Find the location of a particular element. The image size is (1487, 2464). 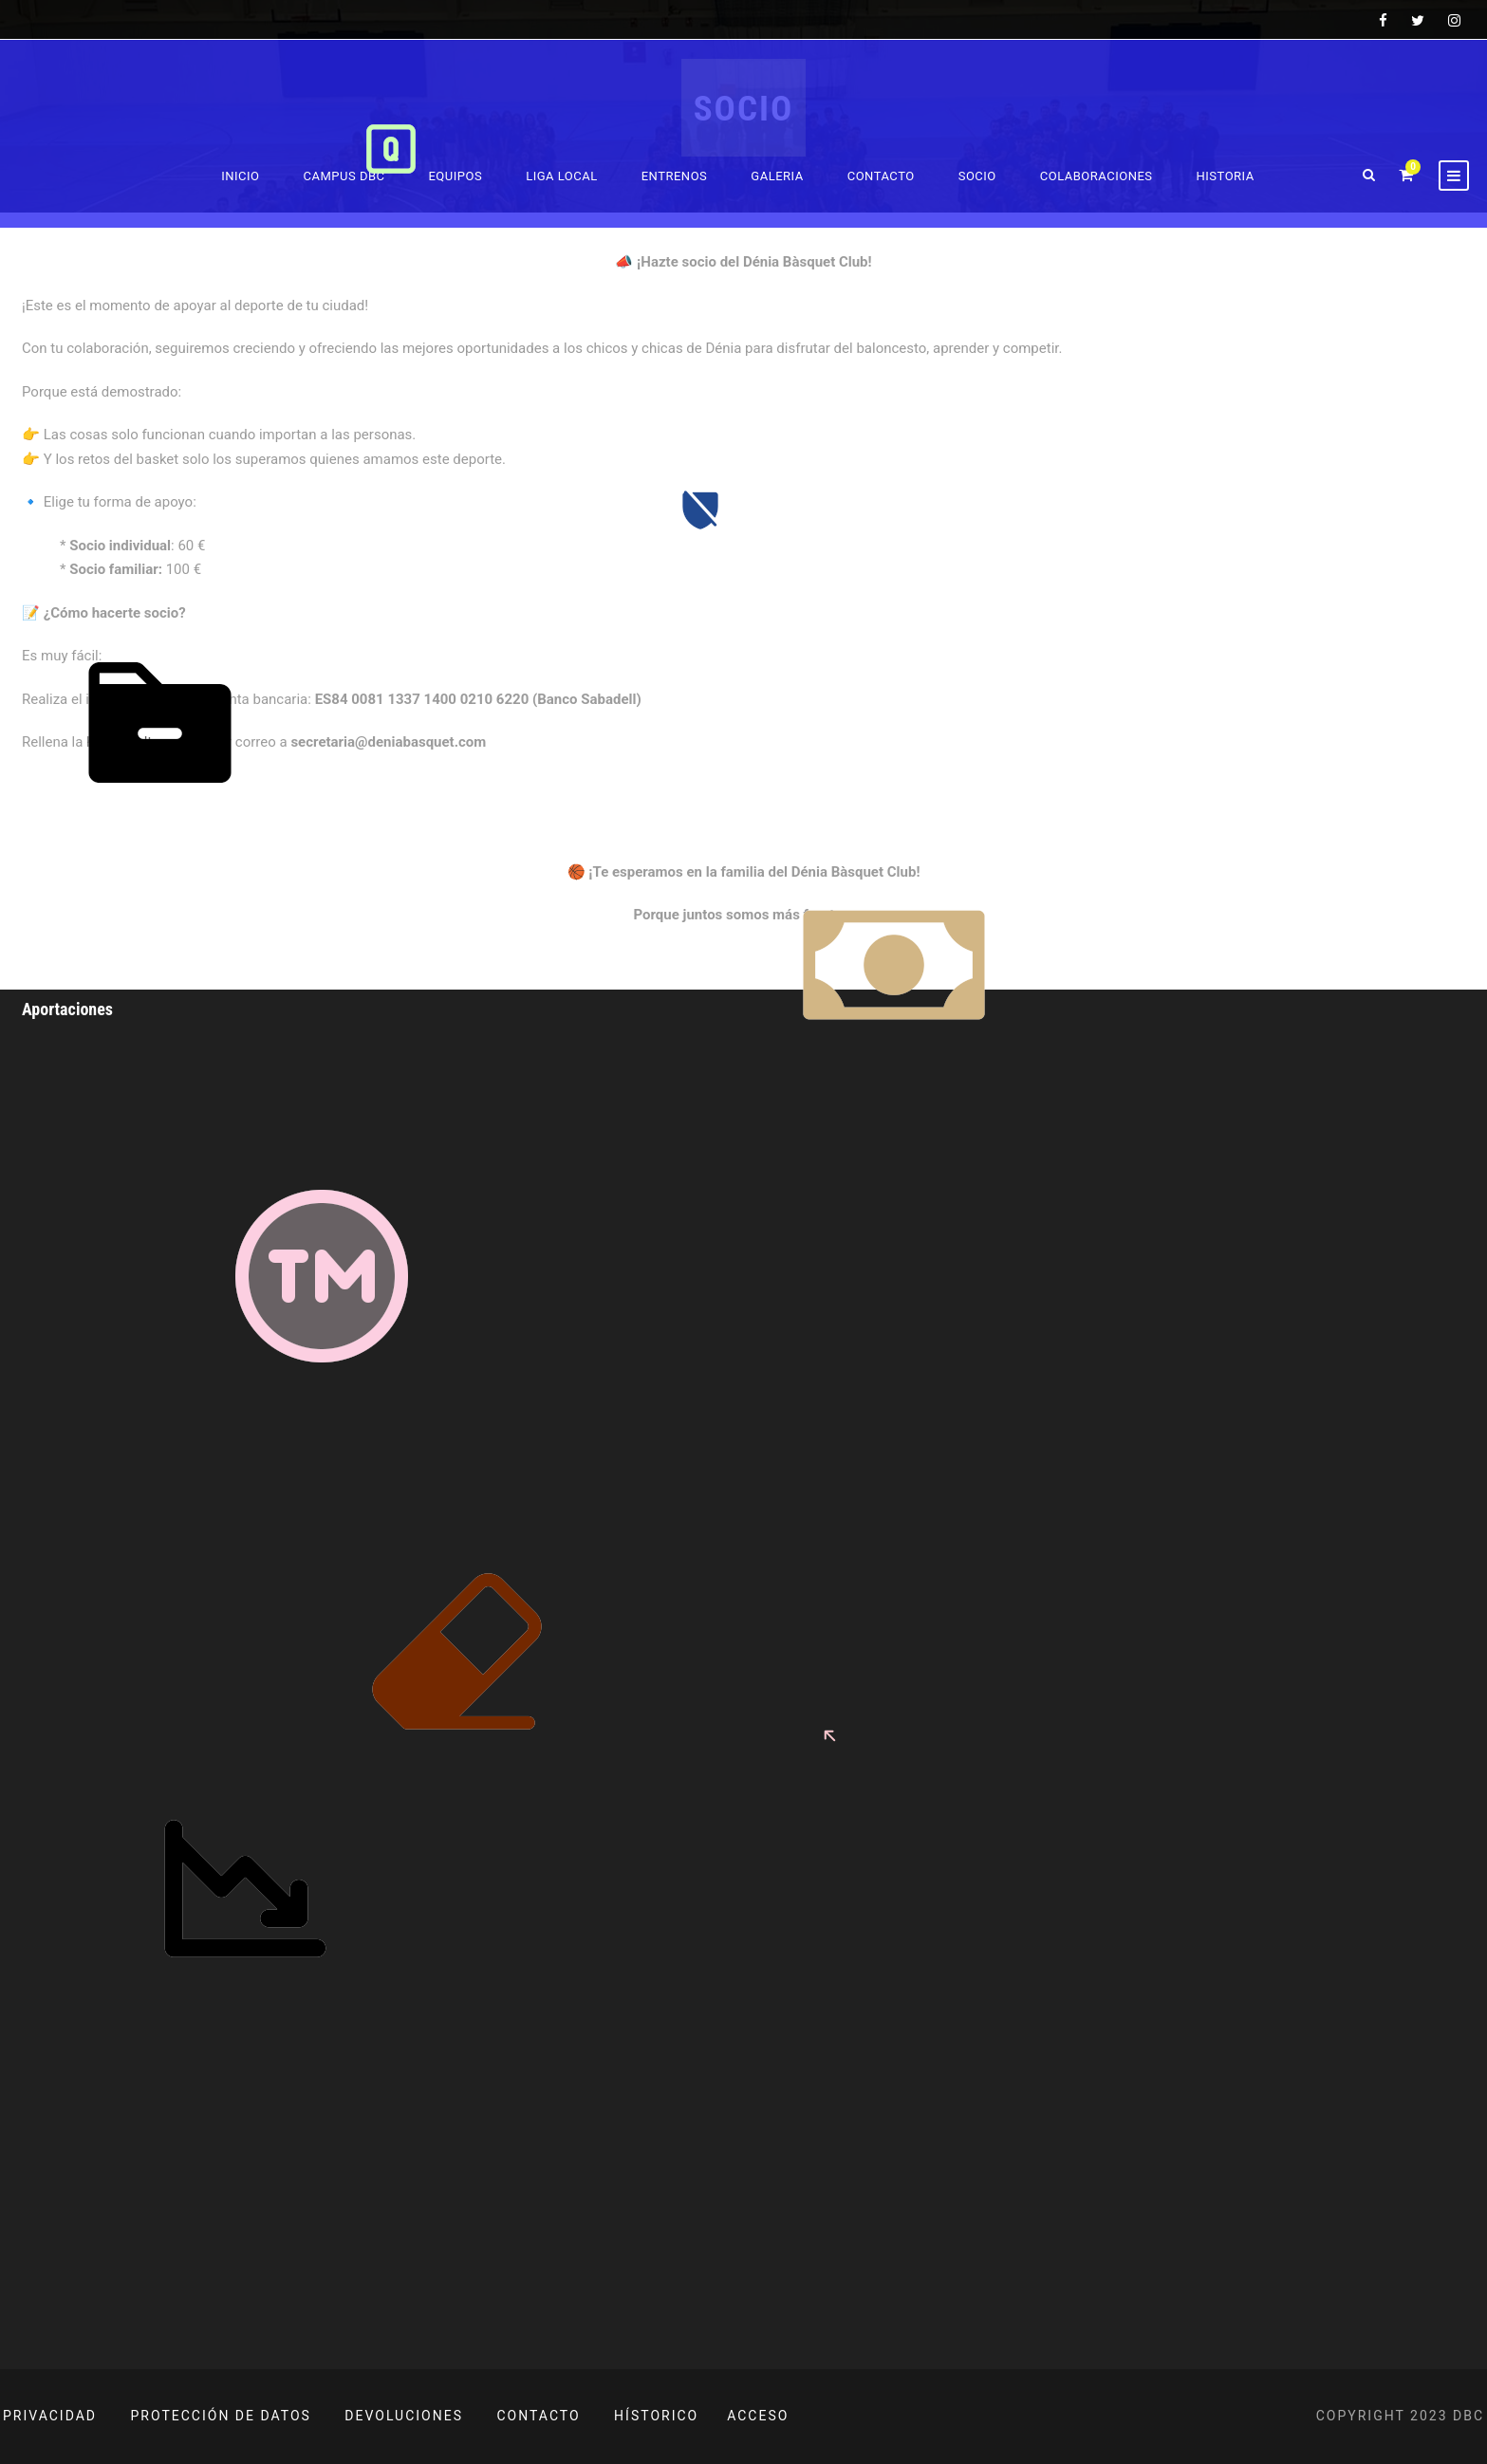

remove a file from this folder is located at coordinates (159, 722).